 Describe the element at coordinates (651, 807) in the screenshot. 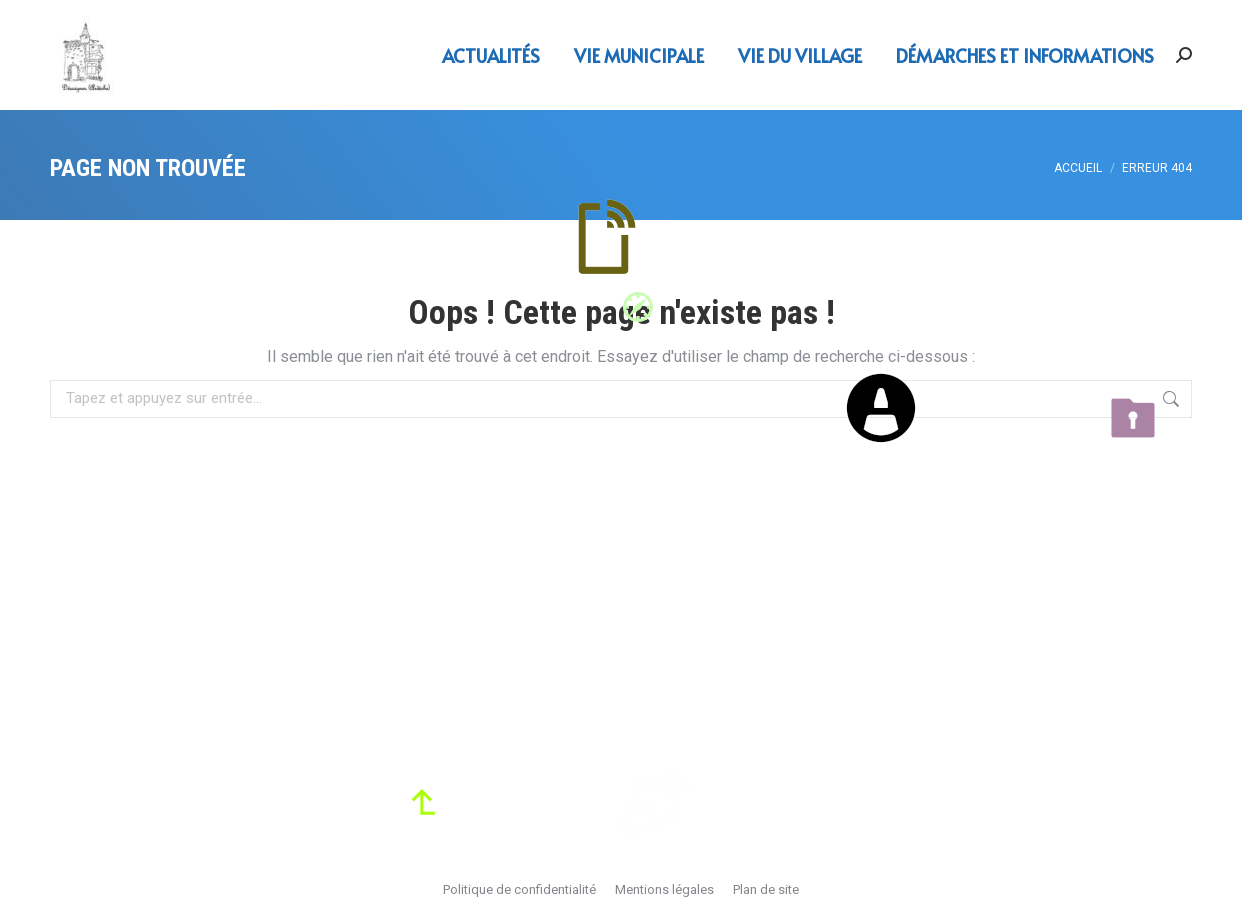

I see `access drawing or illustration tools` at that location.